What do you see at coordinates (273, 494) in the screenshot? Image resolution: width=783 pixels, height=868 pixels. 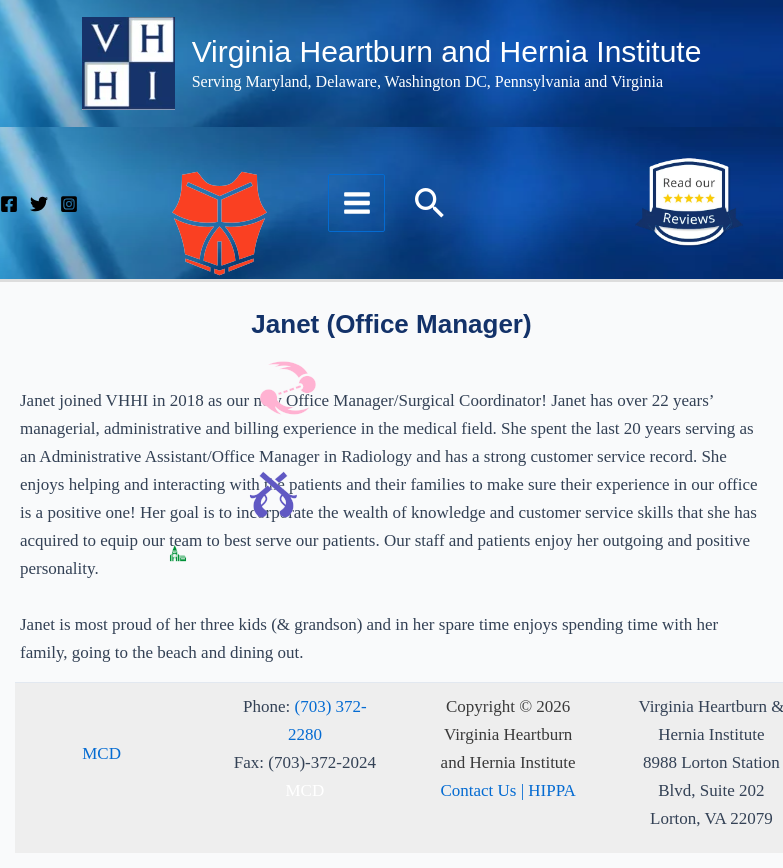 I see `indicates combat or duel mode in a game` at bounding box center [273, 494].